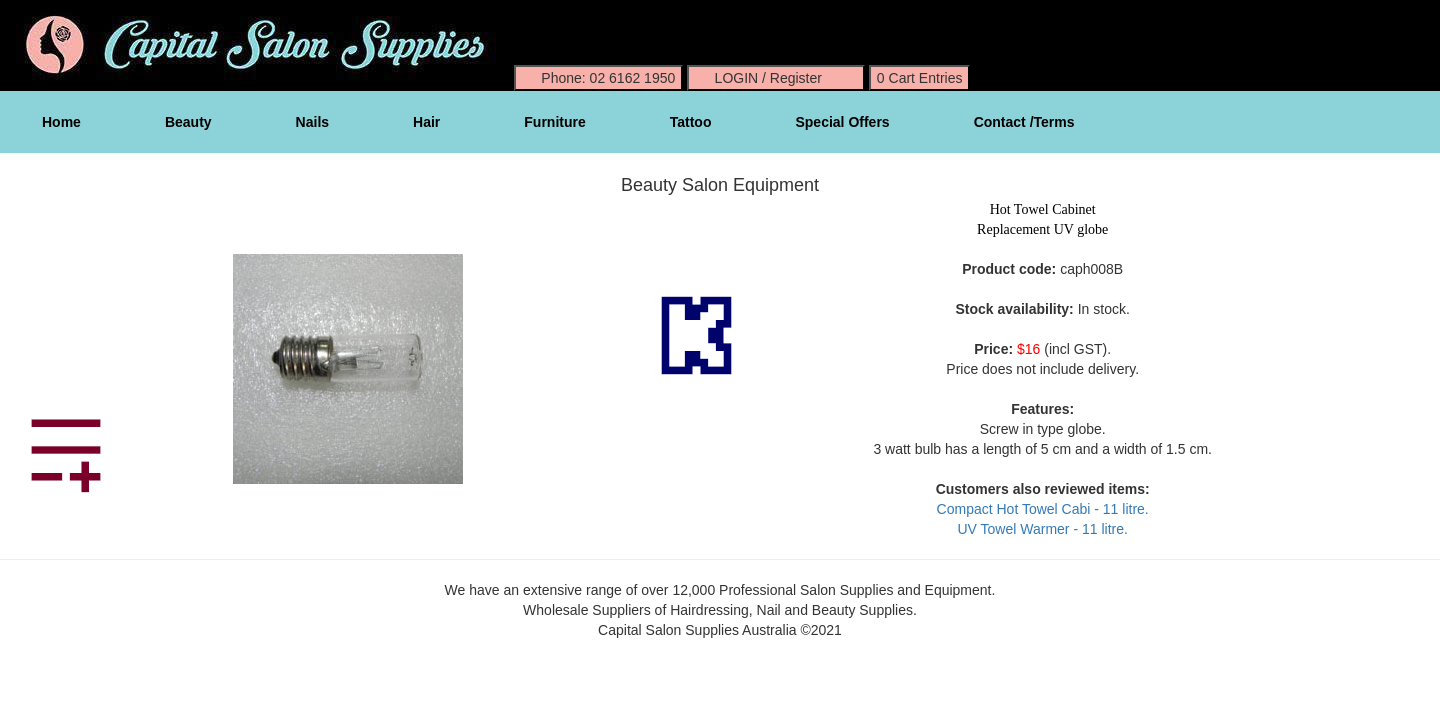 The image size is (1440, 720). Describe the element at coordinates (696, 335) in the screenshot. I see `open kick streaming platform` at that location.